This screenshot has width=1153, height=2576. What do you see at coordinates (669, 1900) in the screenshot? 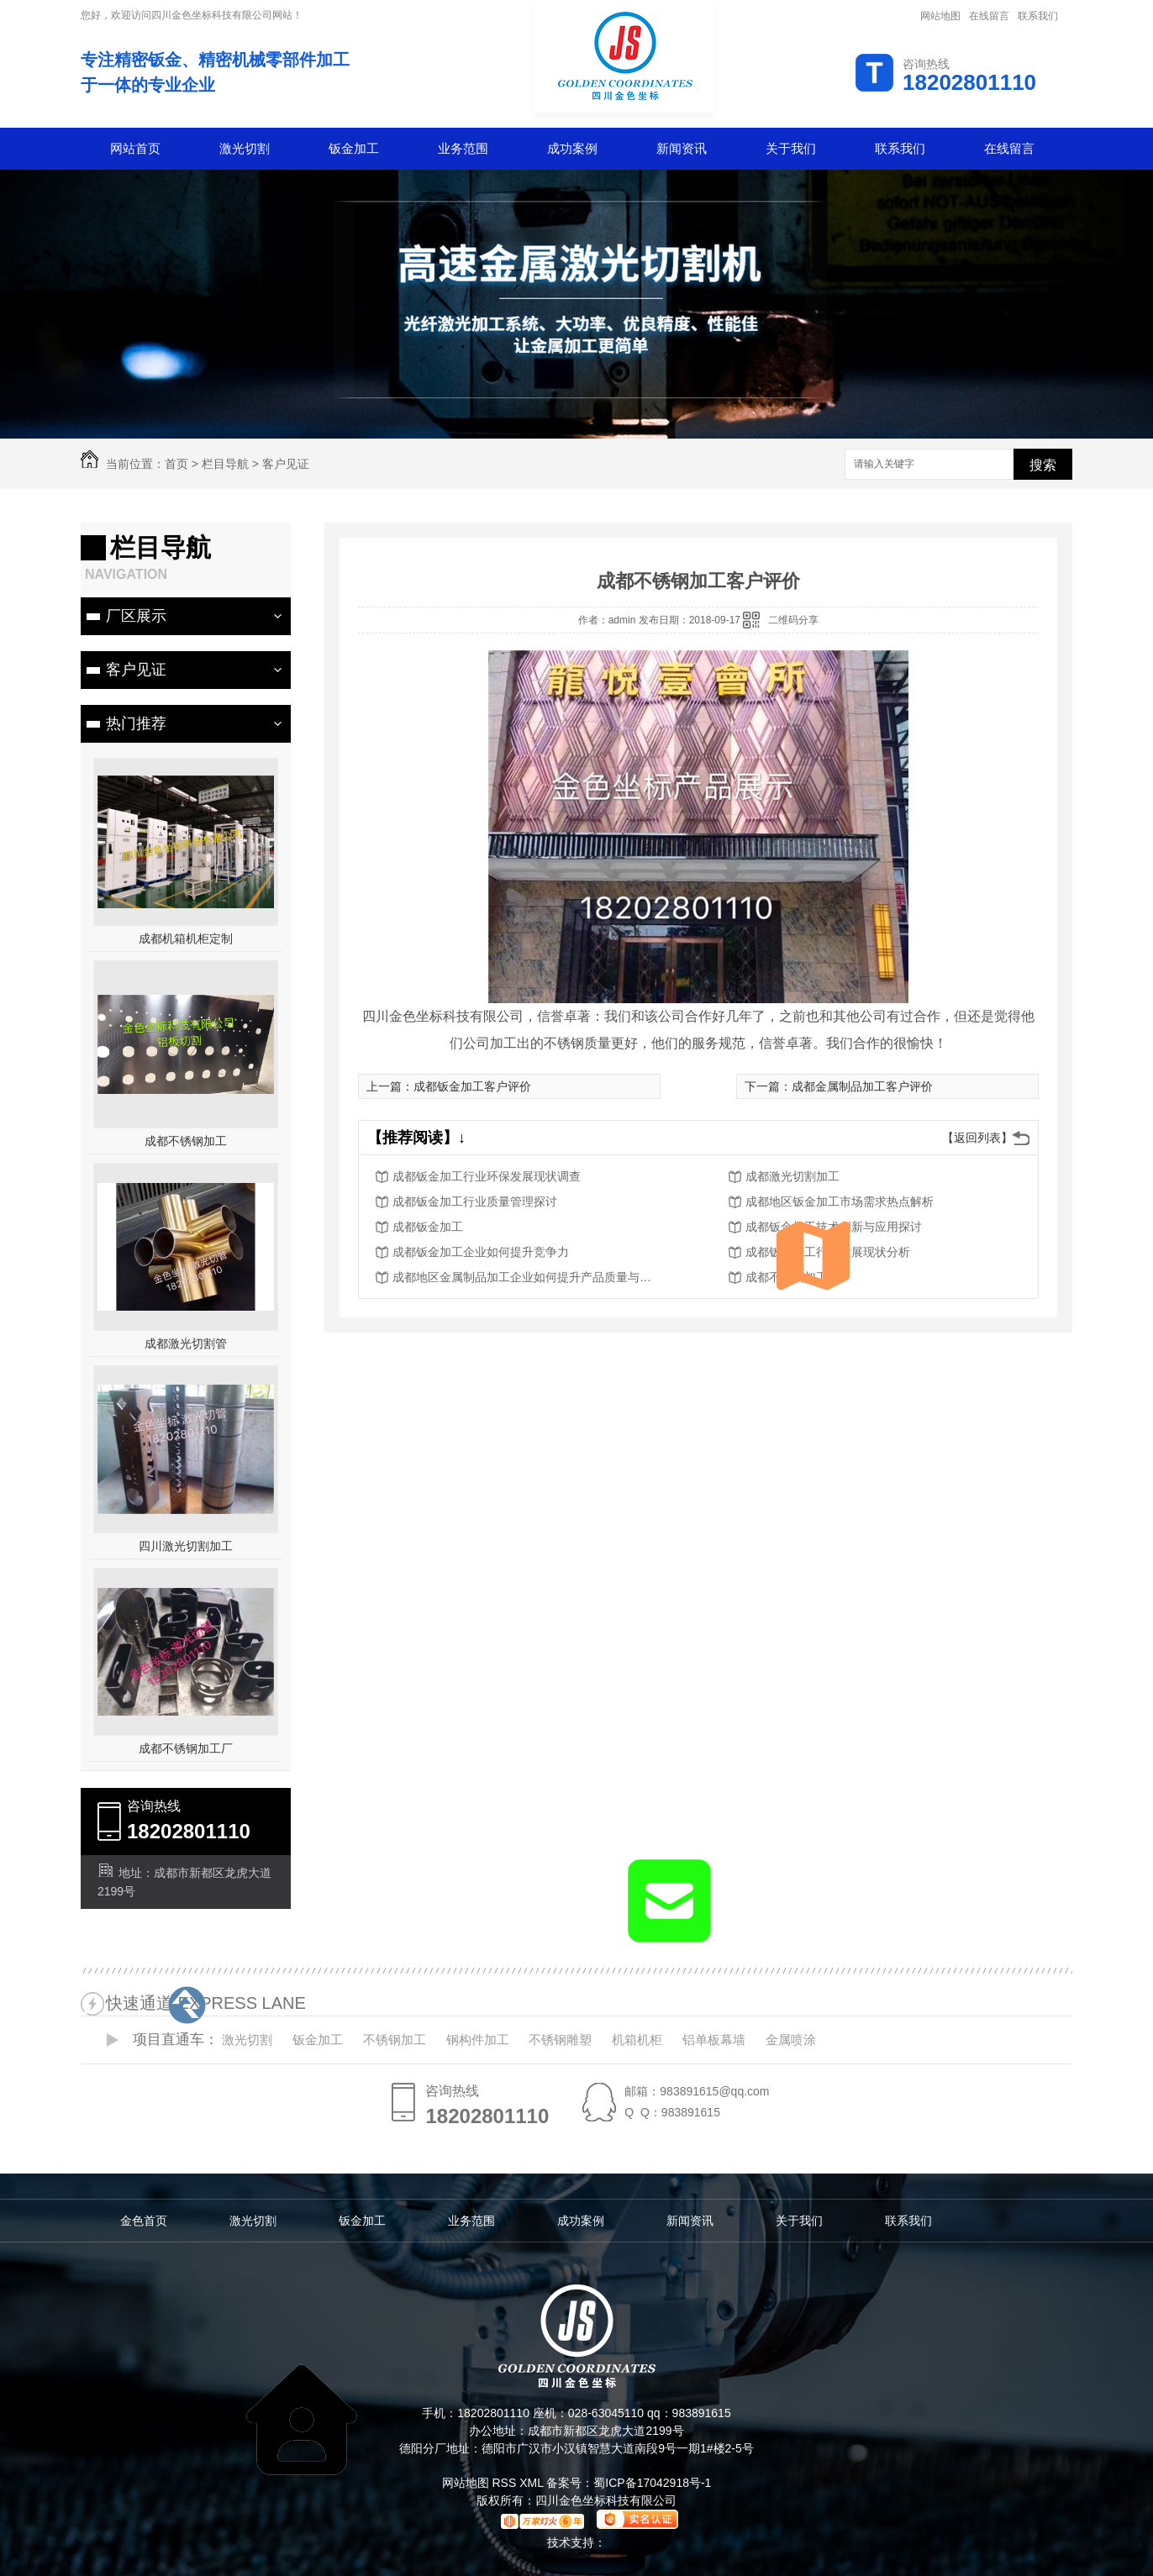
I see `open your email inbox` at bounding box center [669, 1900].